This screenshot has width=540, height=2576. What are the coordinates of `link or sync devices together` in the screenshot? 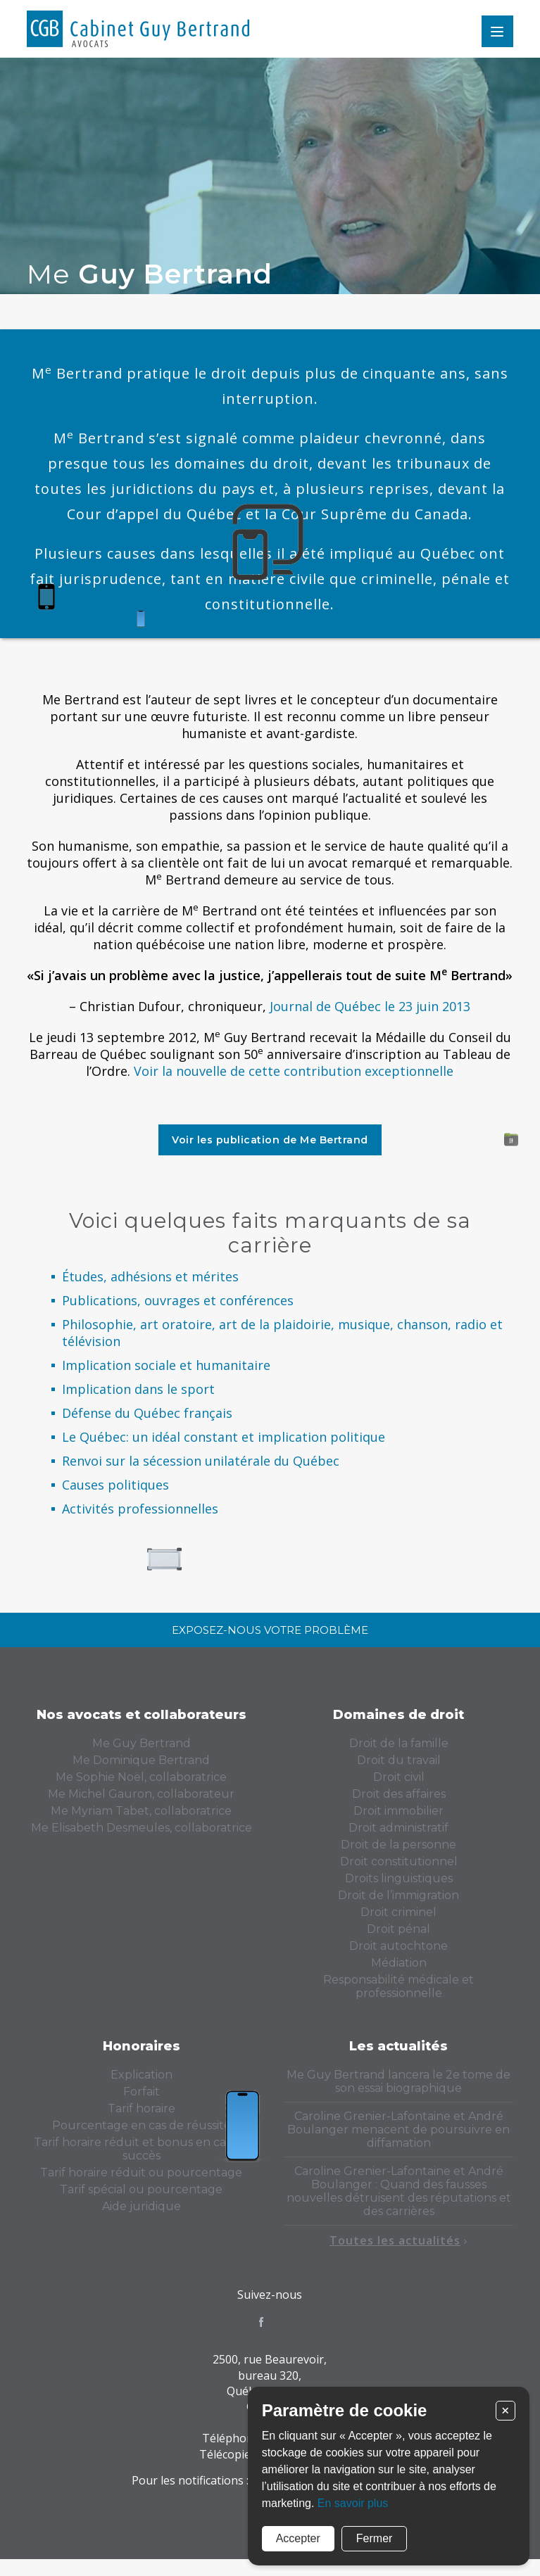 It's located at (268, 539).